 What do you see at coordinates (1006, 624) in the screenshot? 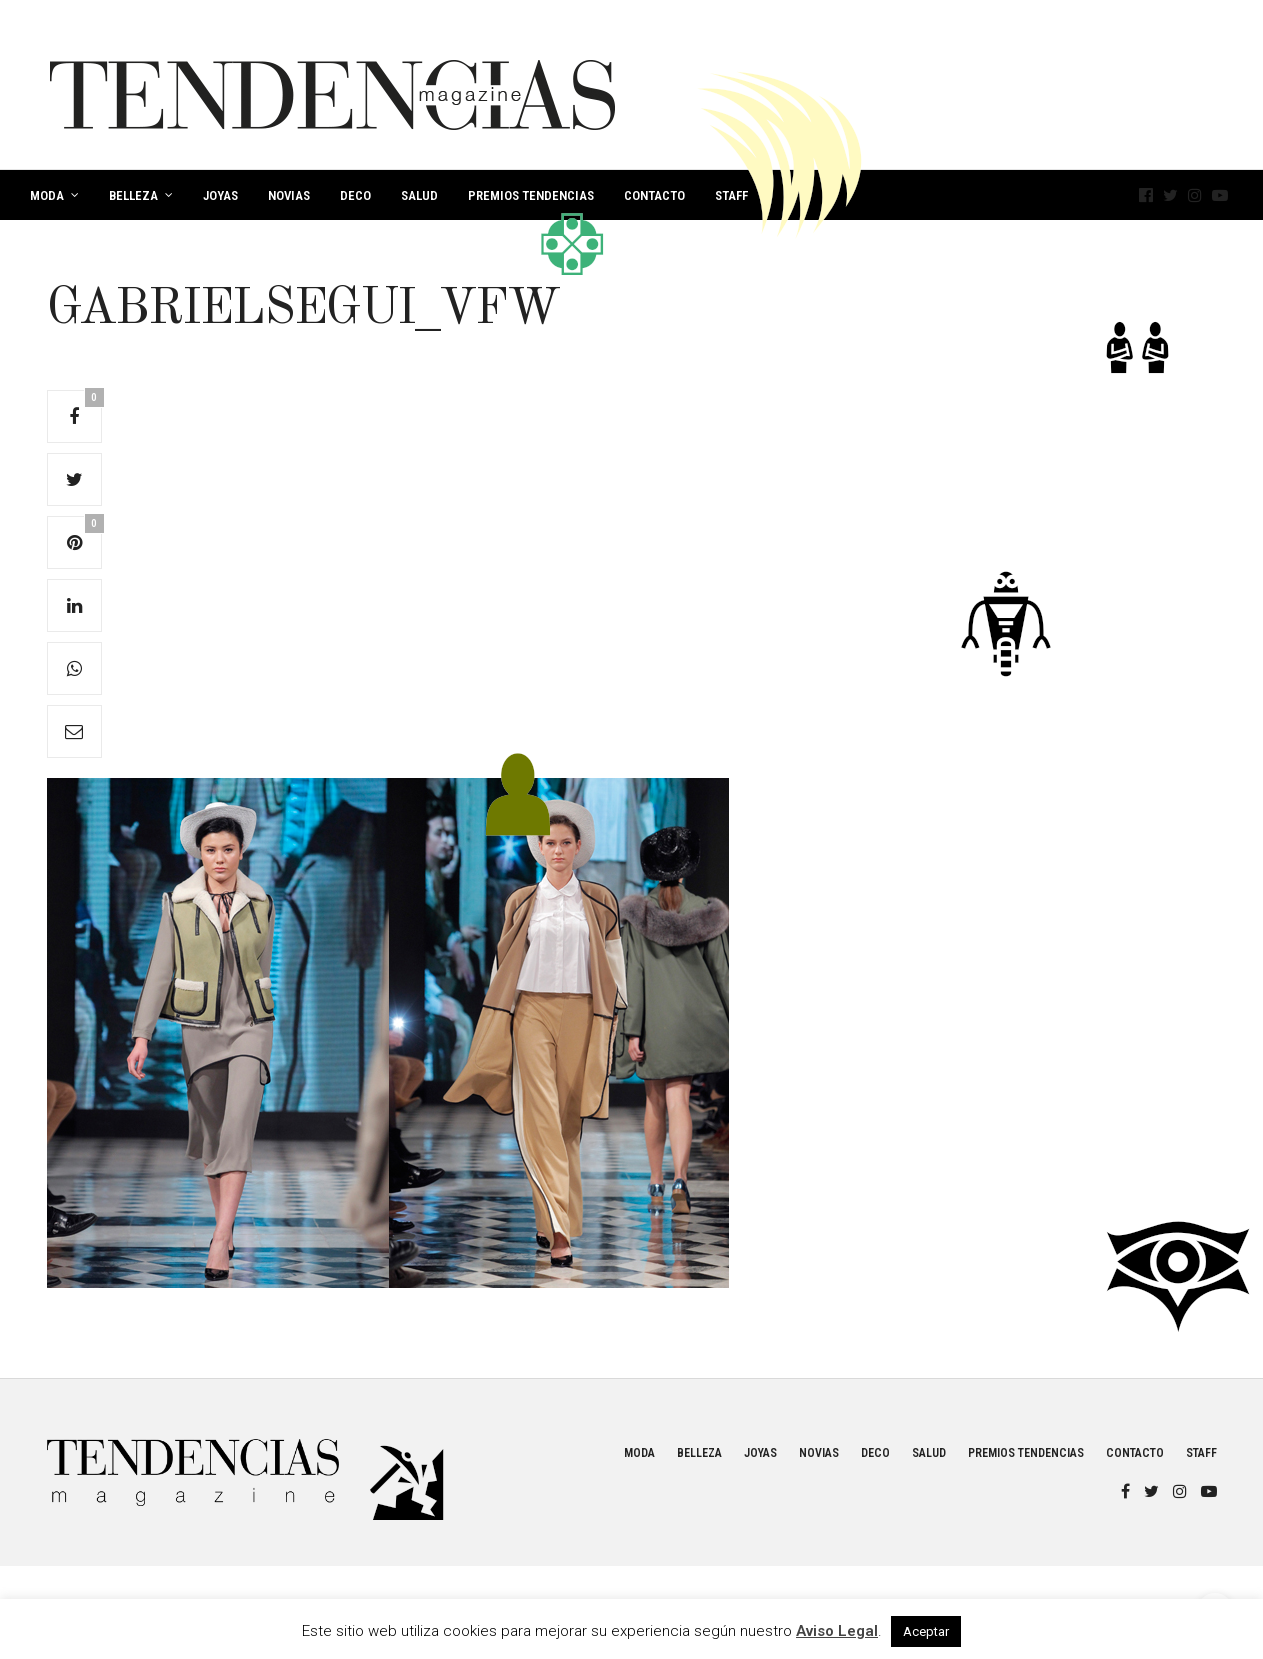
I see `robot or automation feature` at bounding box center [1006, 624].